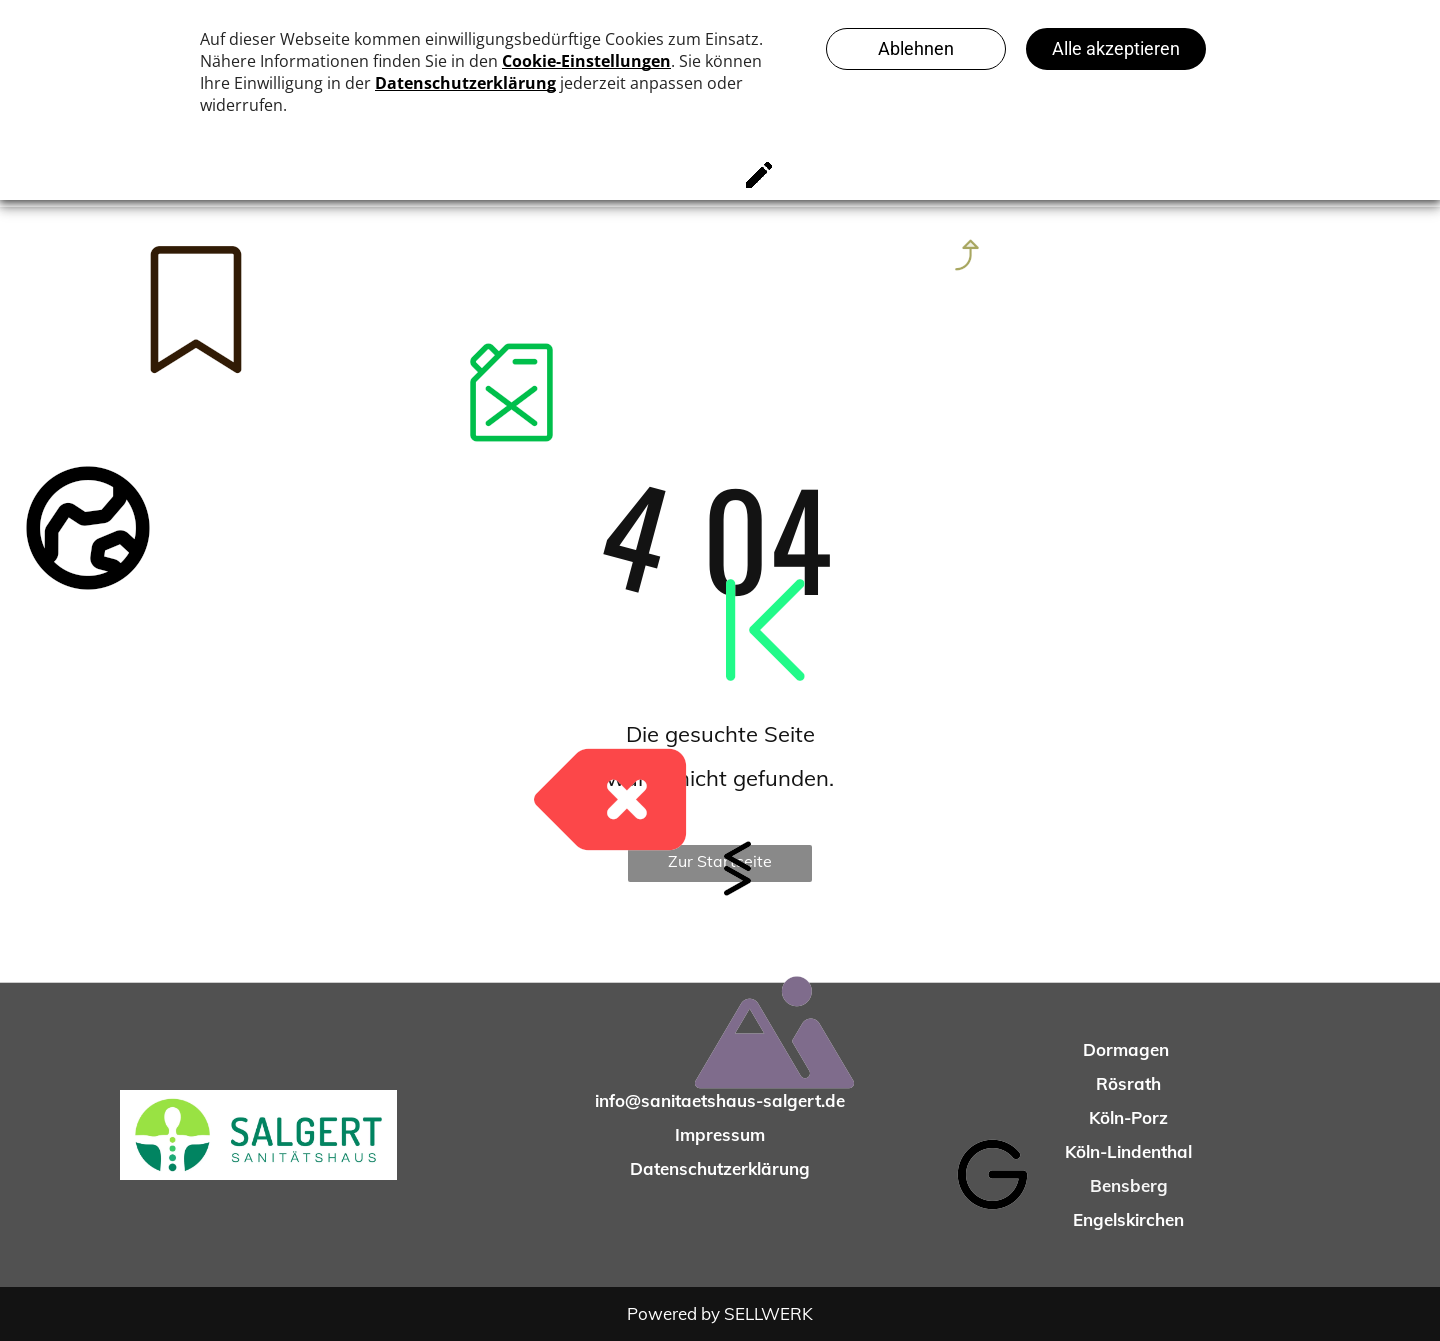 The width and height of the screenshot is (1440, 1341). Describe the element at coordinates (759, 175) in the screenshot. I see `create or compose new content` at that location.